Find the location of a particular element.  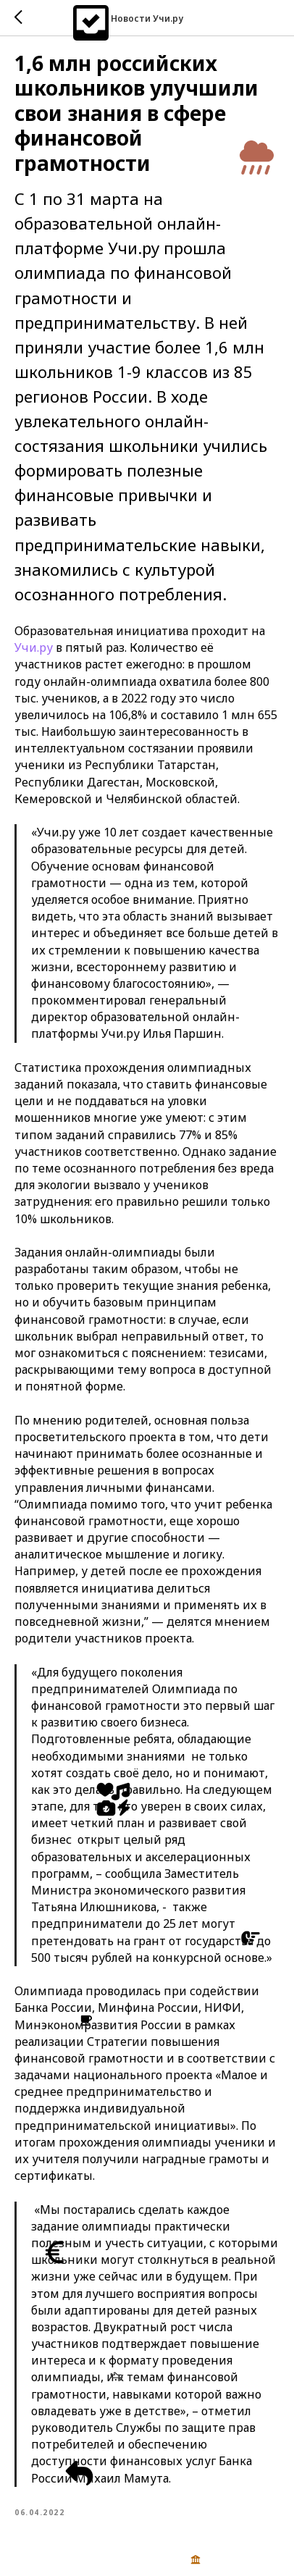

find nearby coffee shops or cafés is located at coordinates (85, 2020).